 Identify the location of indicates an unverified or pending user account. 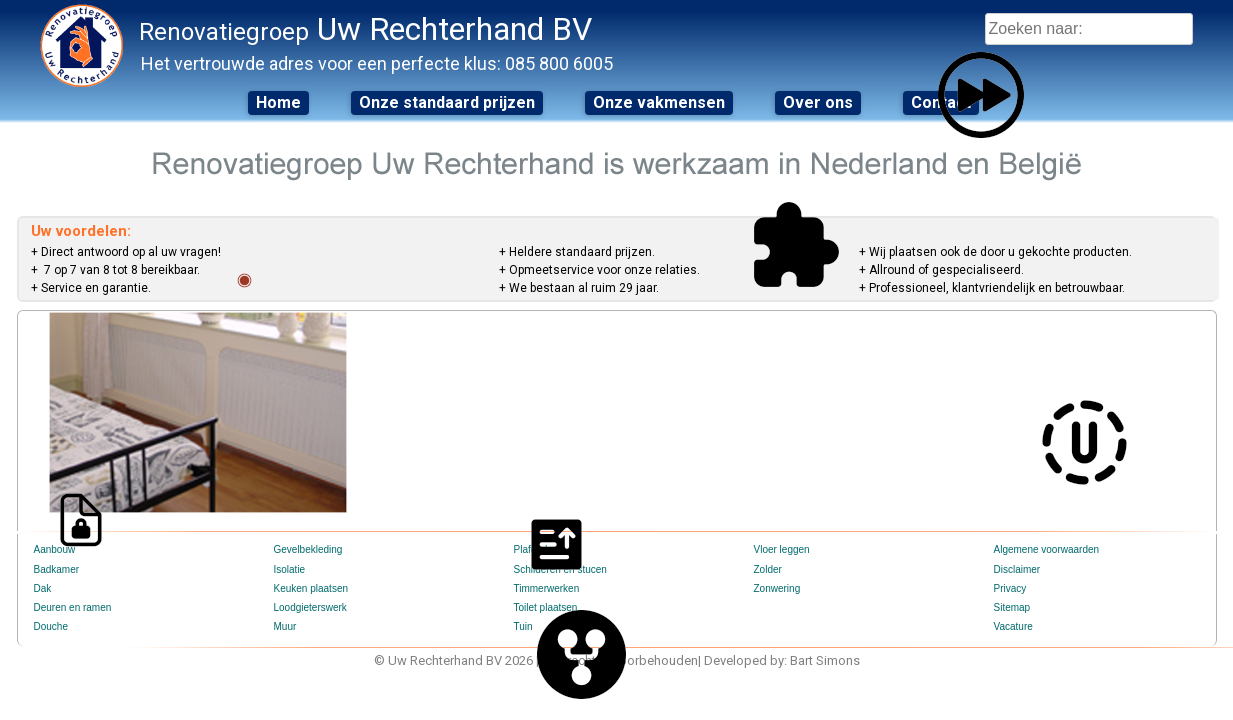
(1084, 442).